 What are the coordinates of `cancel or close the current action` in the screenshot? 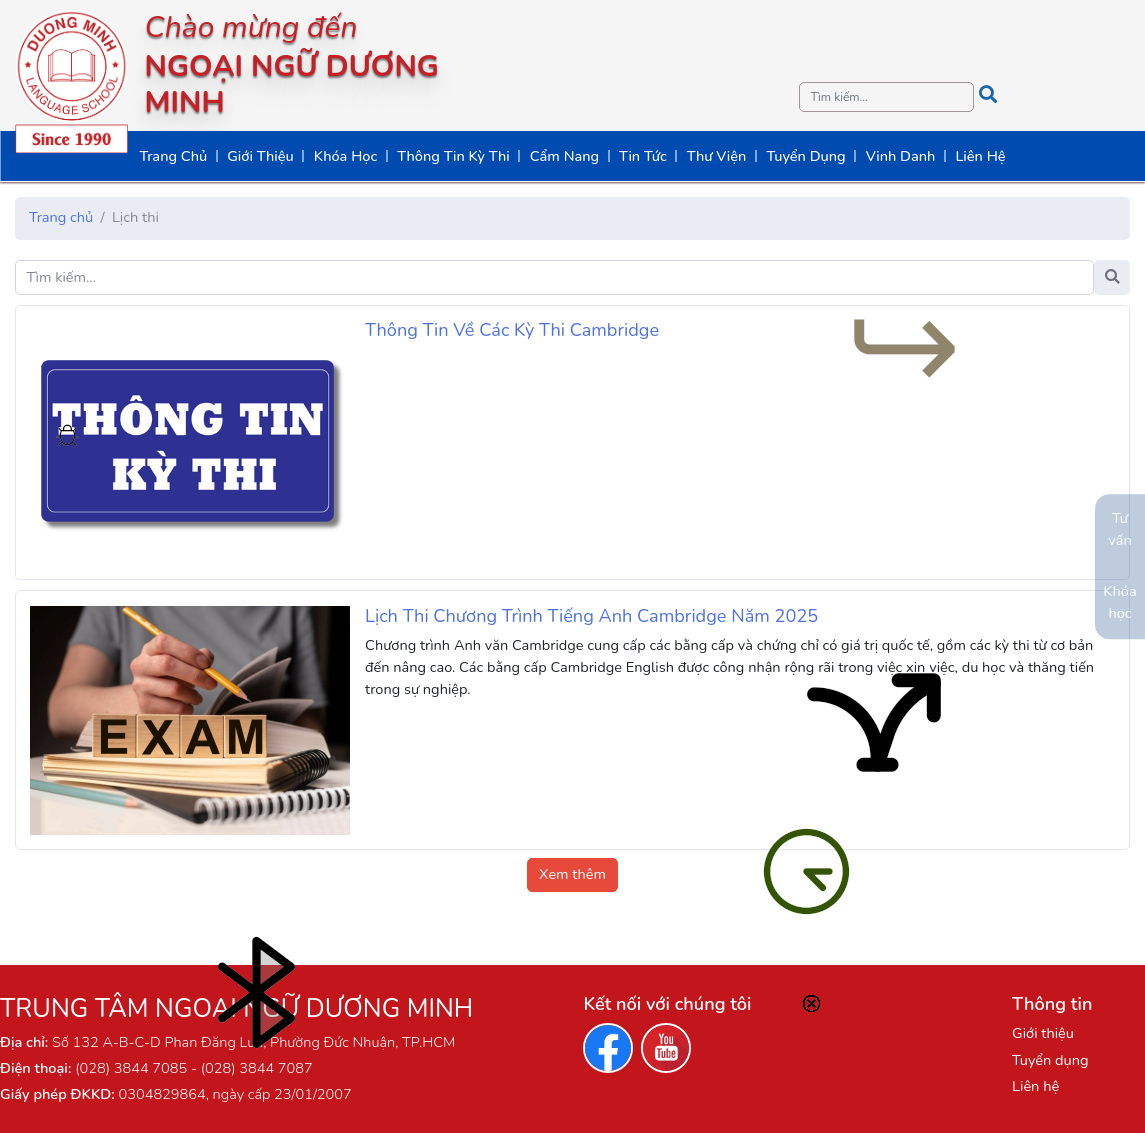 It's located at (811, 1003).